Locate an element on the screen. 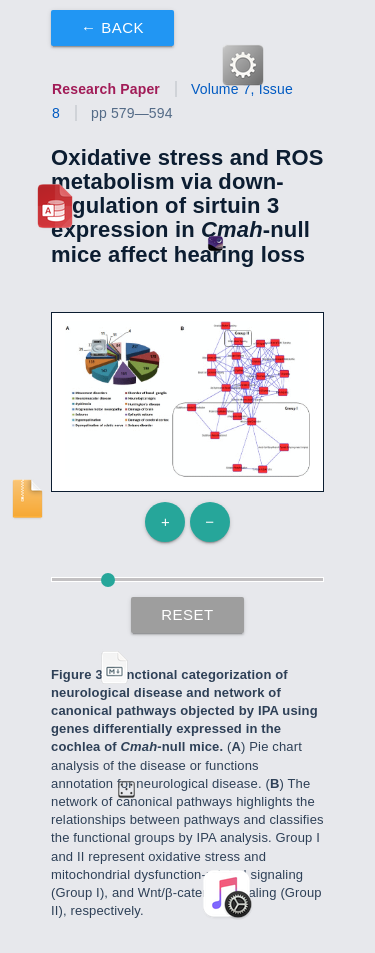  a markdown text file is located at coordinates (114, 667).